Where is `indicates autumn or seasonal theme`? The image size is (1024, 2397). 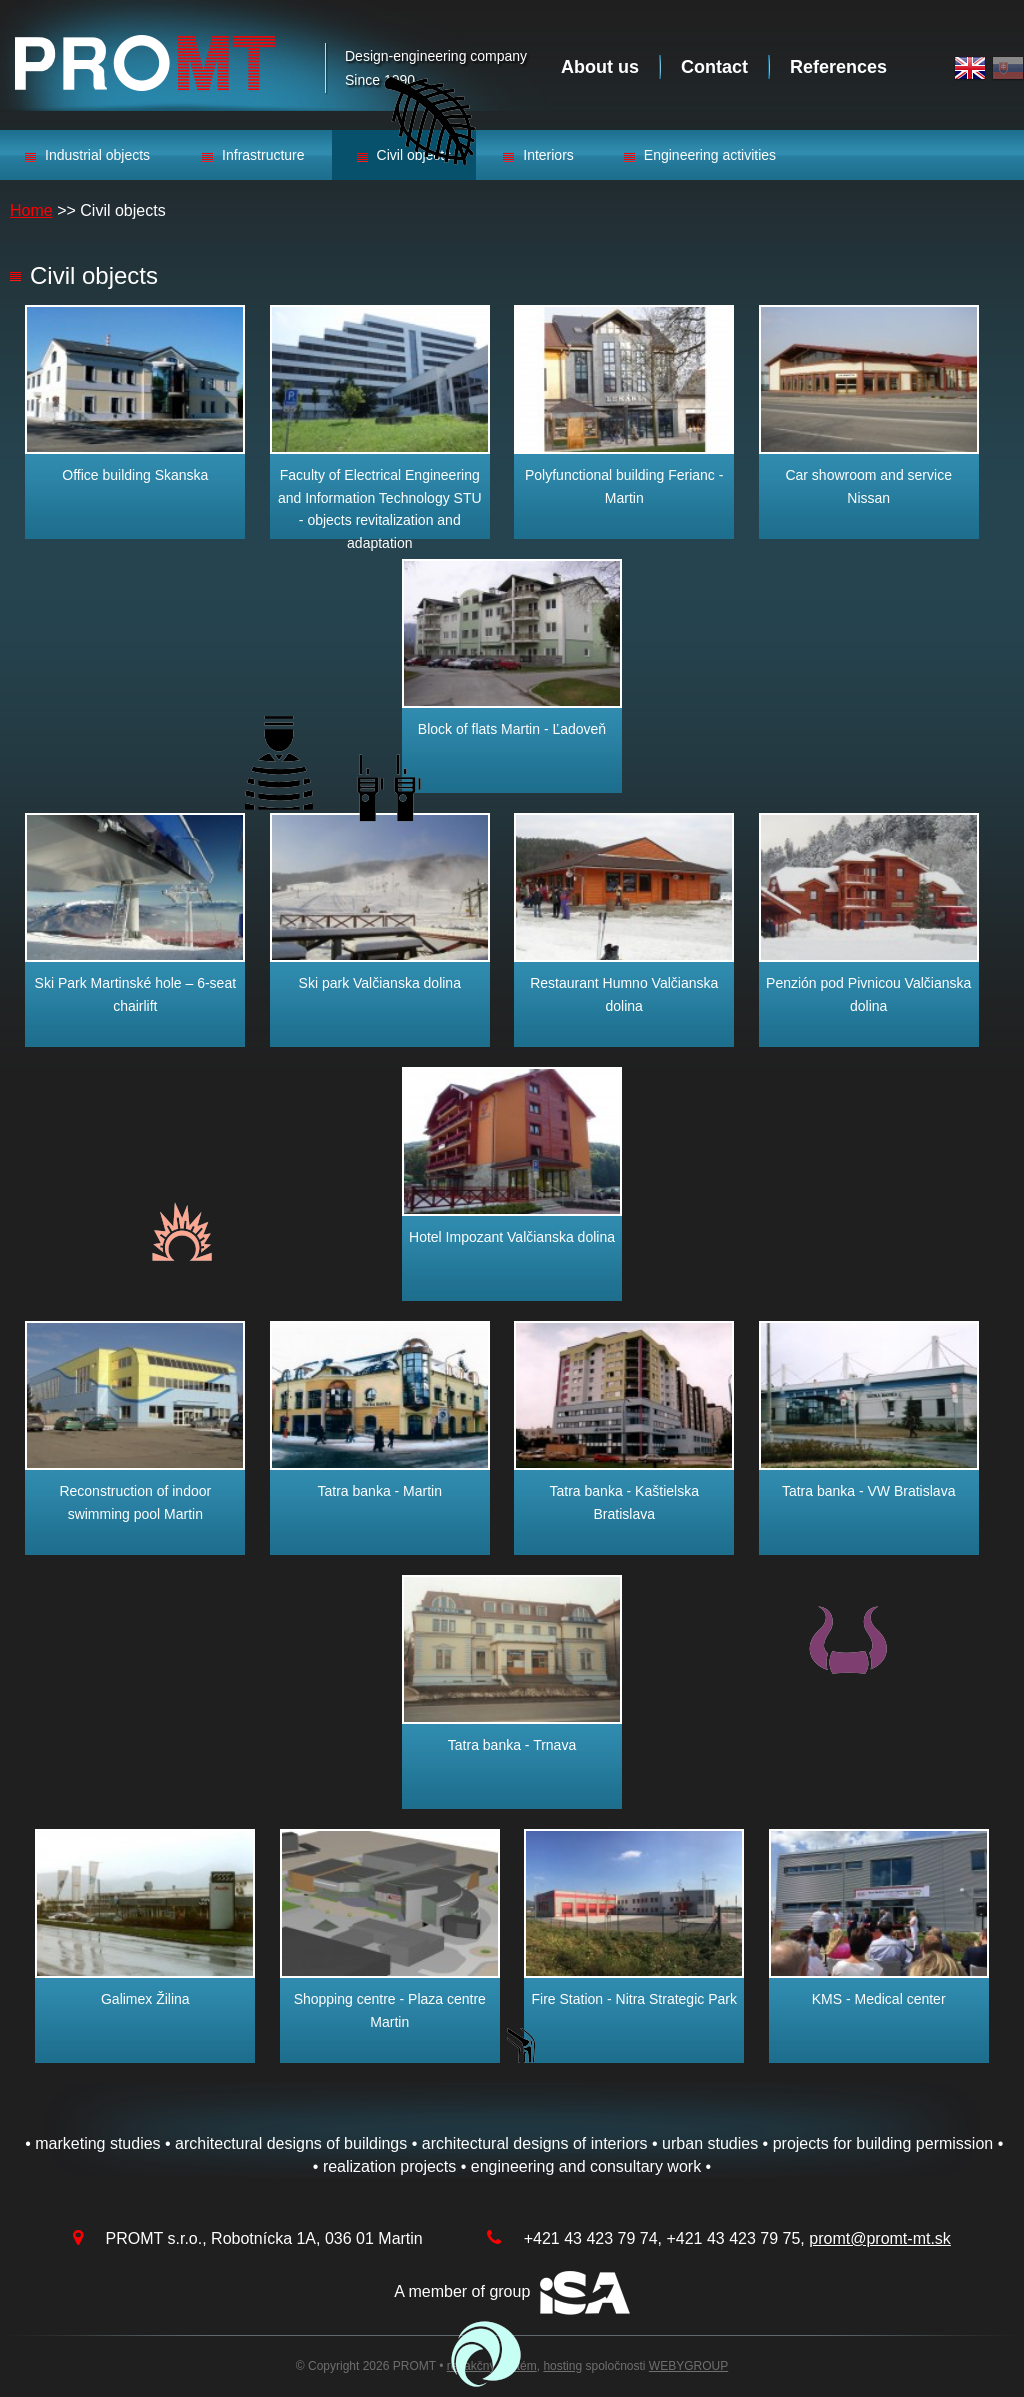 indicates autumn or seasonal theme is located at coordinates (430, 121).